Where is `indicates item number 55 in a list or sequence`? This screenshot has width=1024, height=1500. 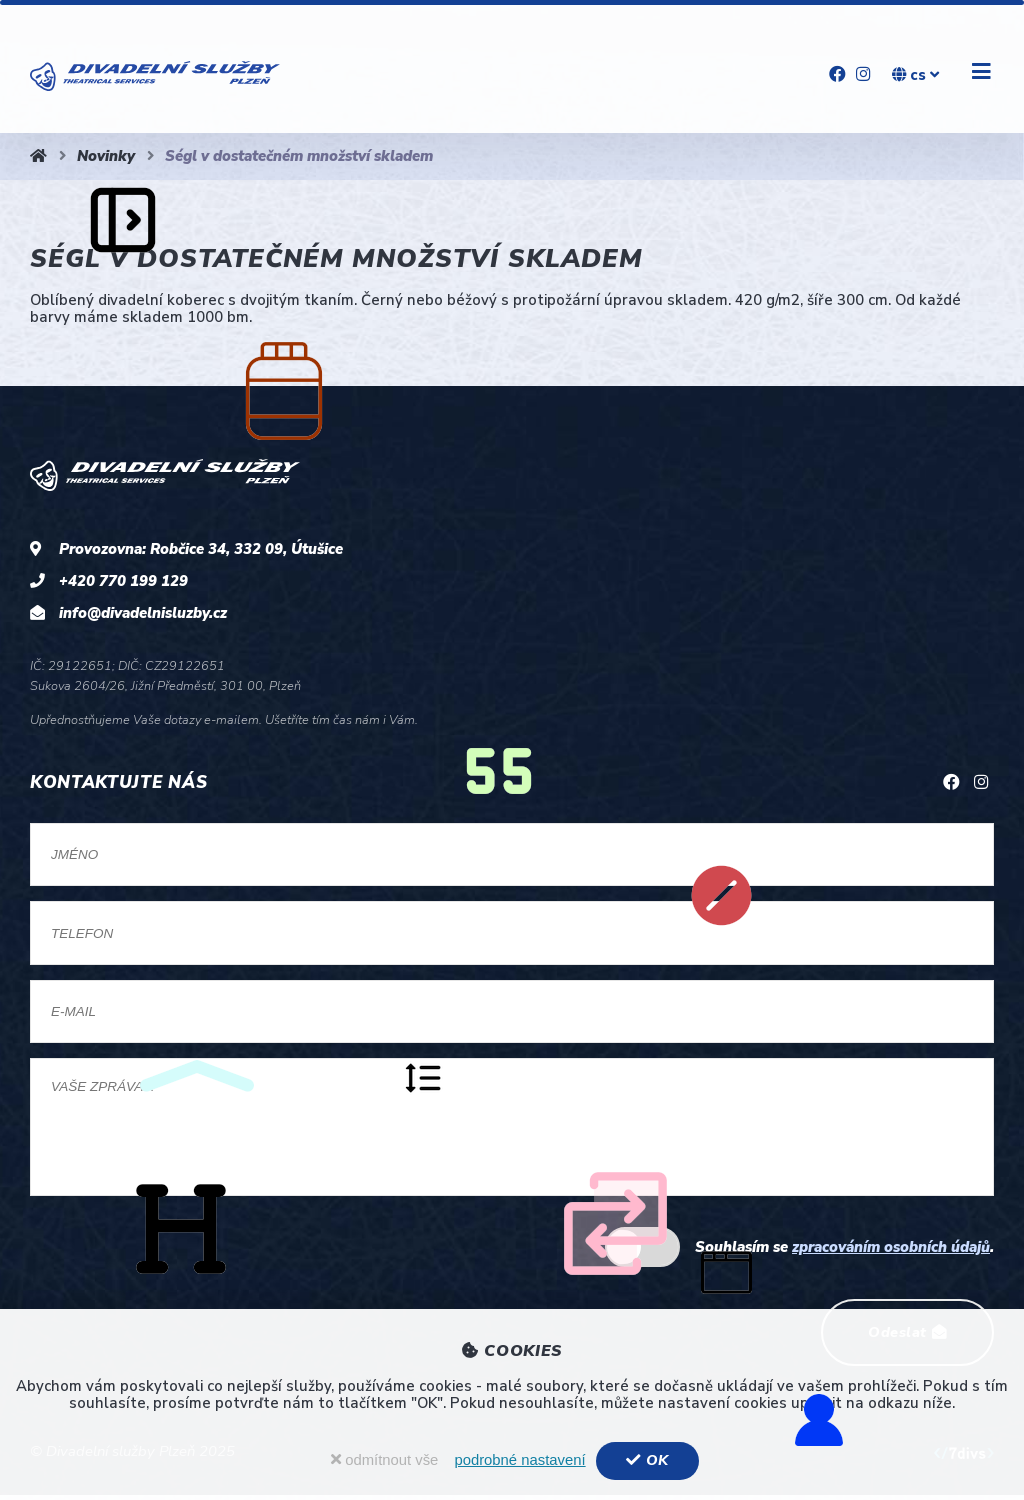 indicates item number 55 in a list or sequence is located at coordinates (499, 771).